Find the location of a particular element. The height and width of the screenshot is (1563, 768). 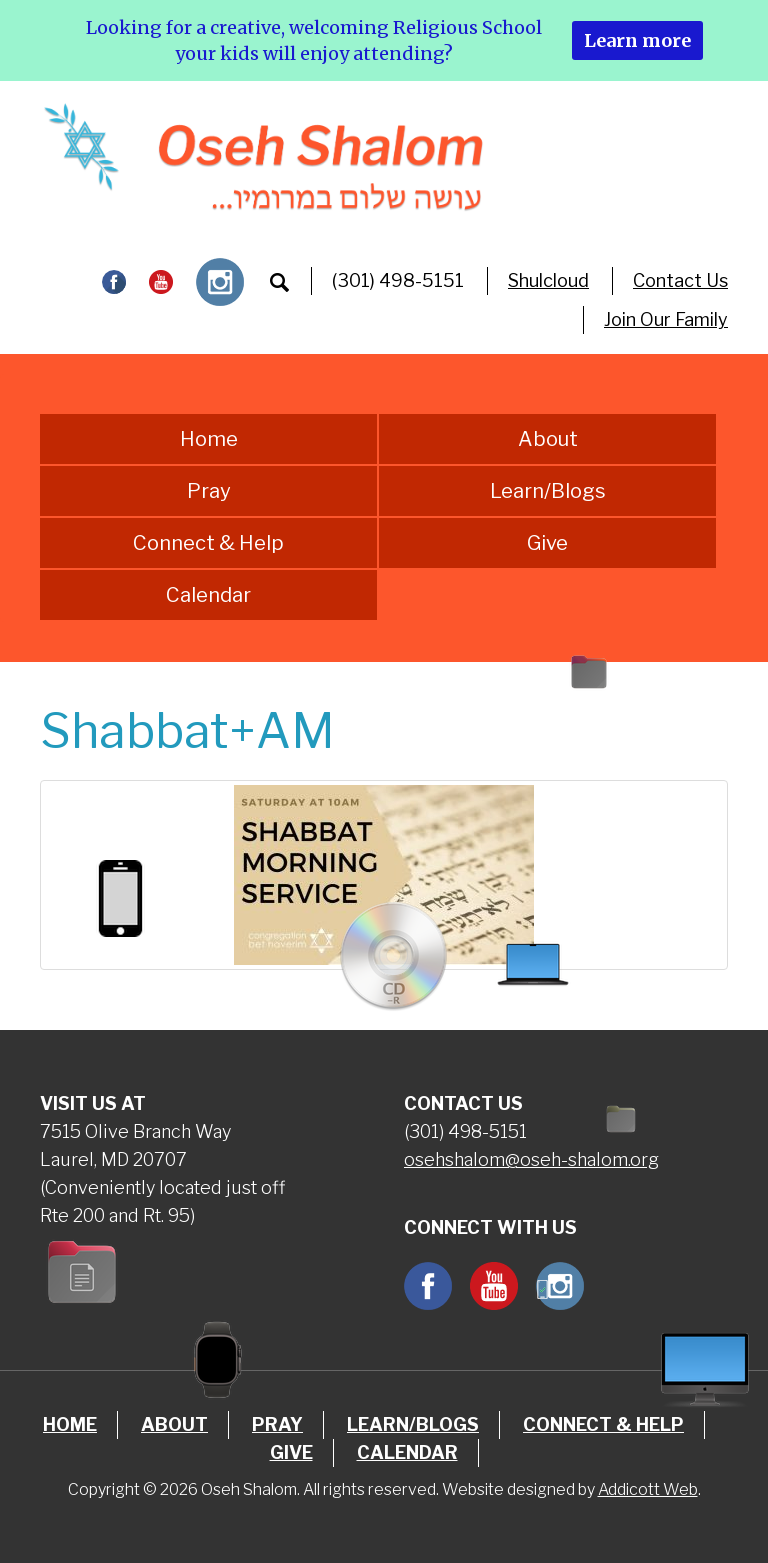

indicates an iMac Pro device in system preferences is located at coordinates (705, 1365).